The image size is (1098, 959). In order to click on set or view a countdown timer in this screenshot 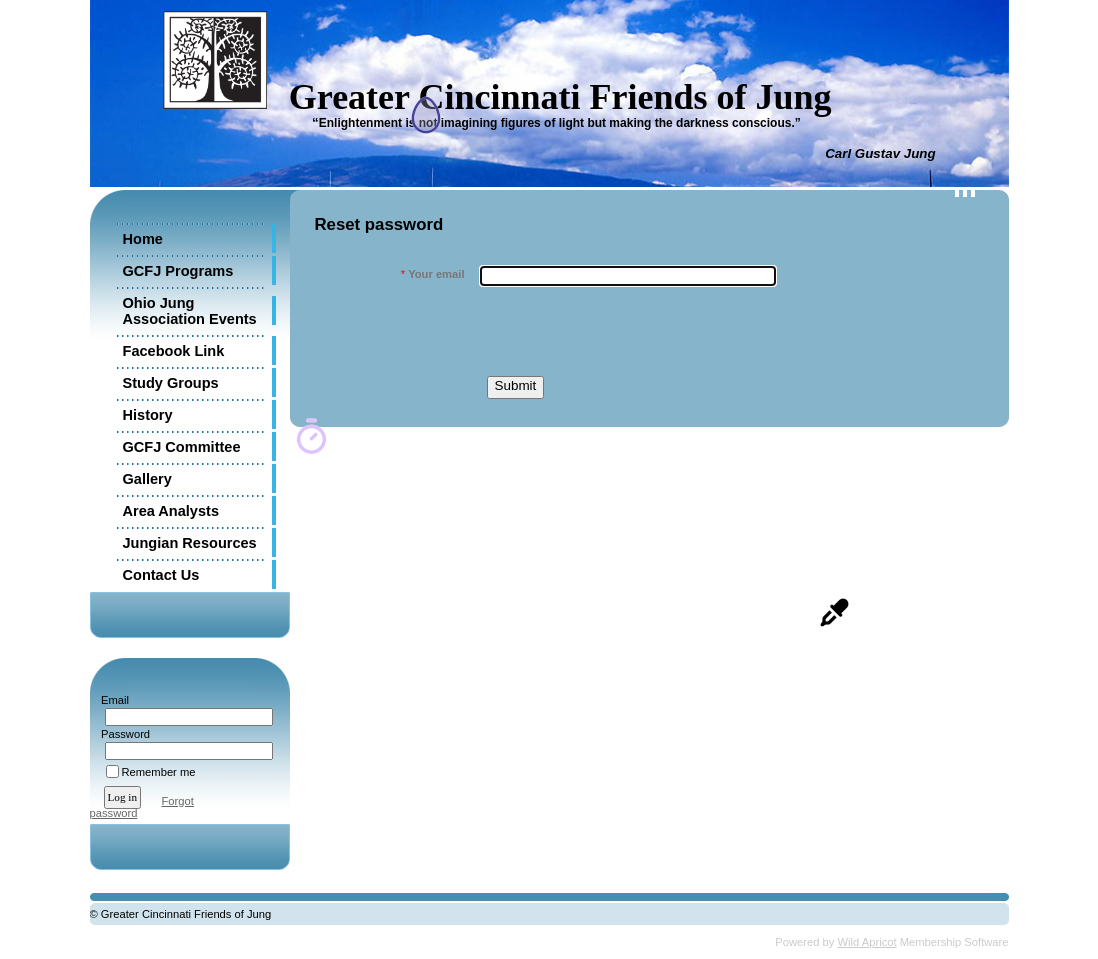, I will do `click(311, 437)`.